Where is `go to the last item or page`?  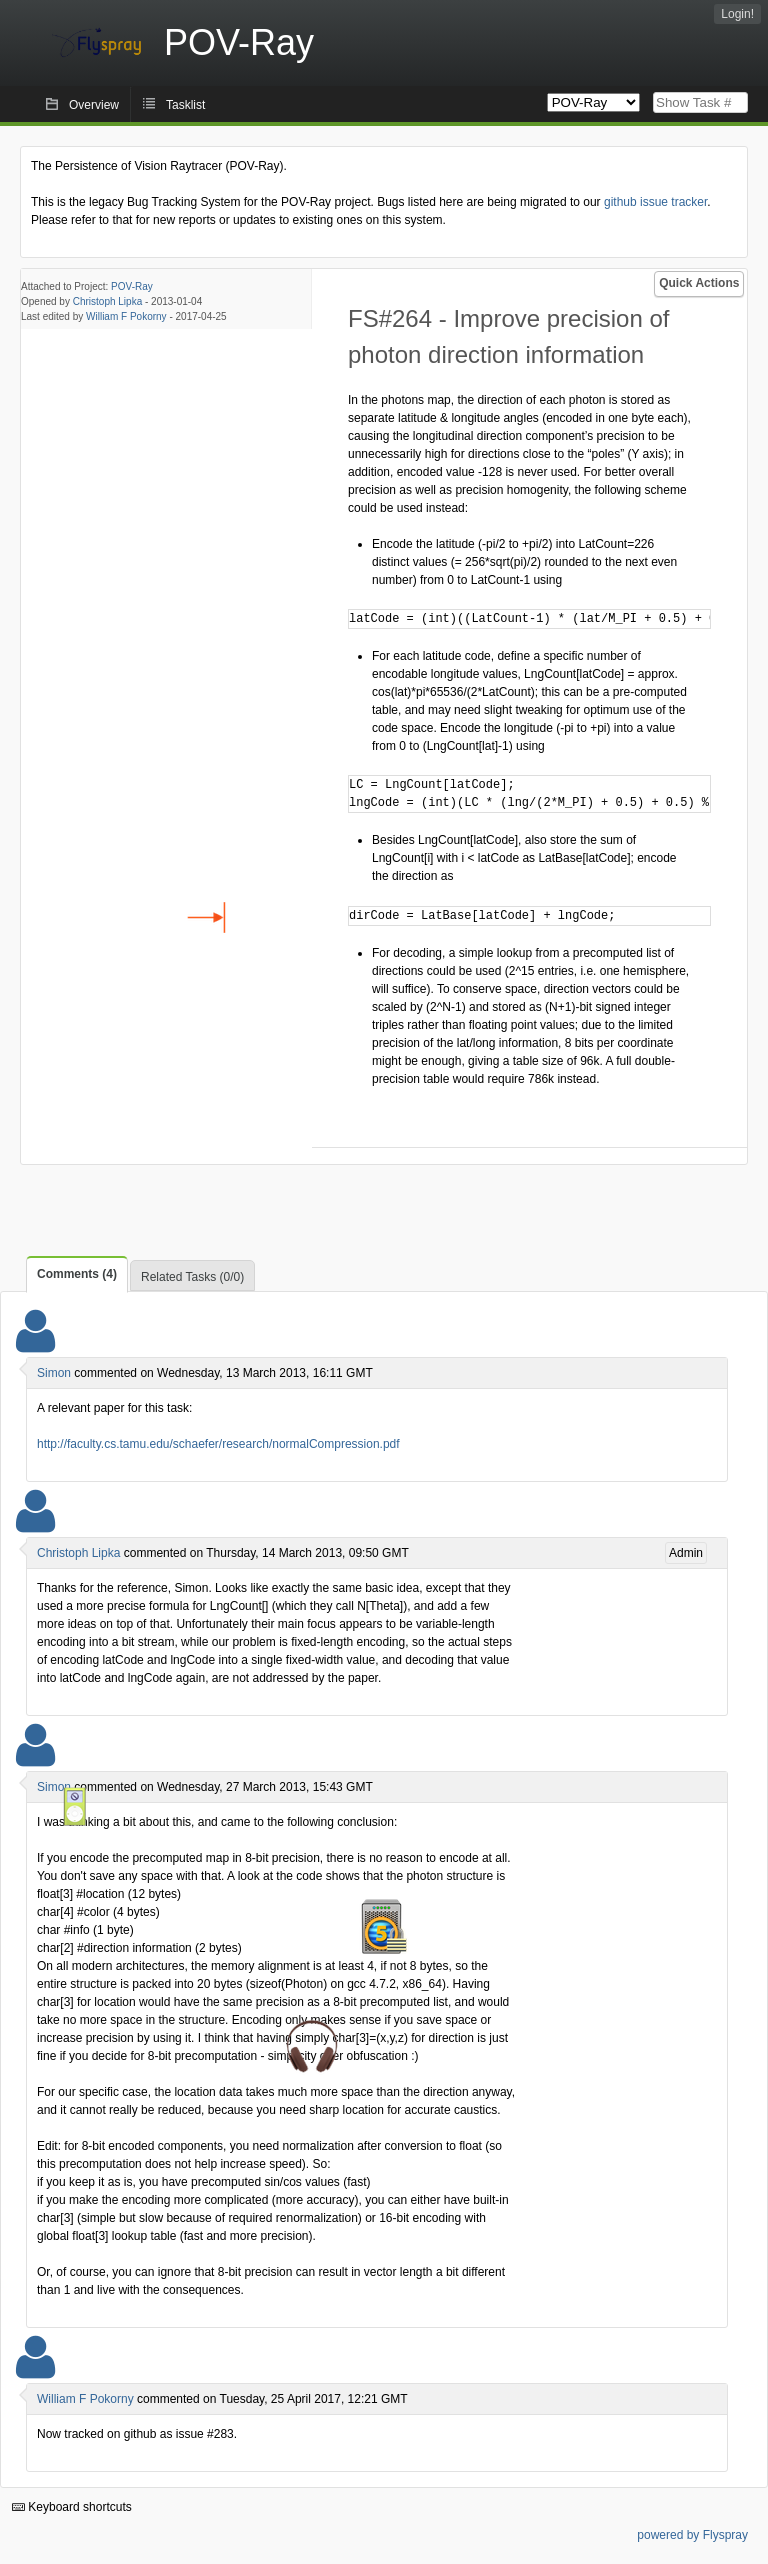 go to the last item or page is located at coordinates (206, 917).